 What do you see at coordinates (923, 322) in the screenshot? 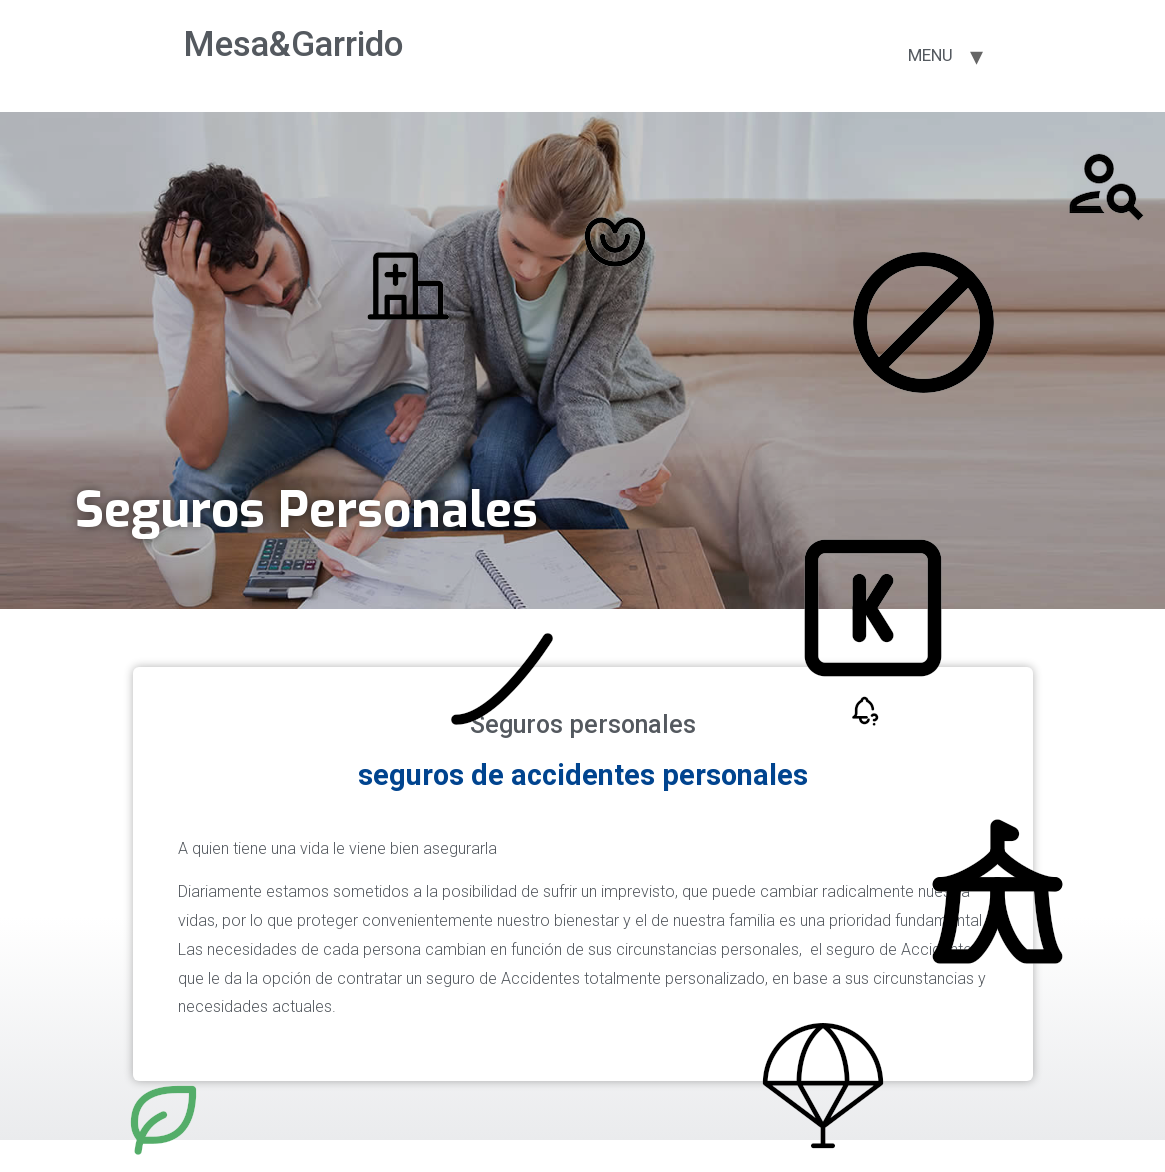
I see `cancel or abort current action` at bounding box center [923, 322].